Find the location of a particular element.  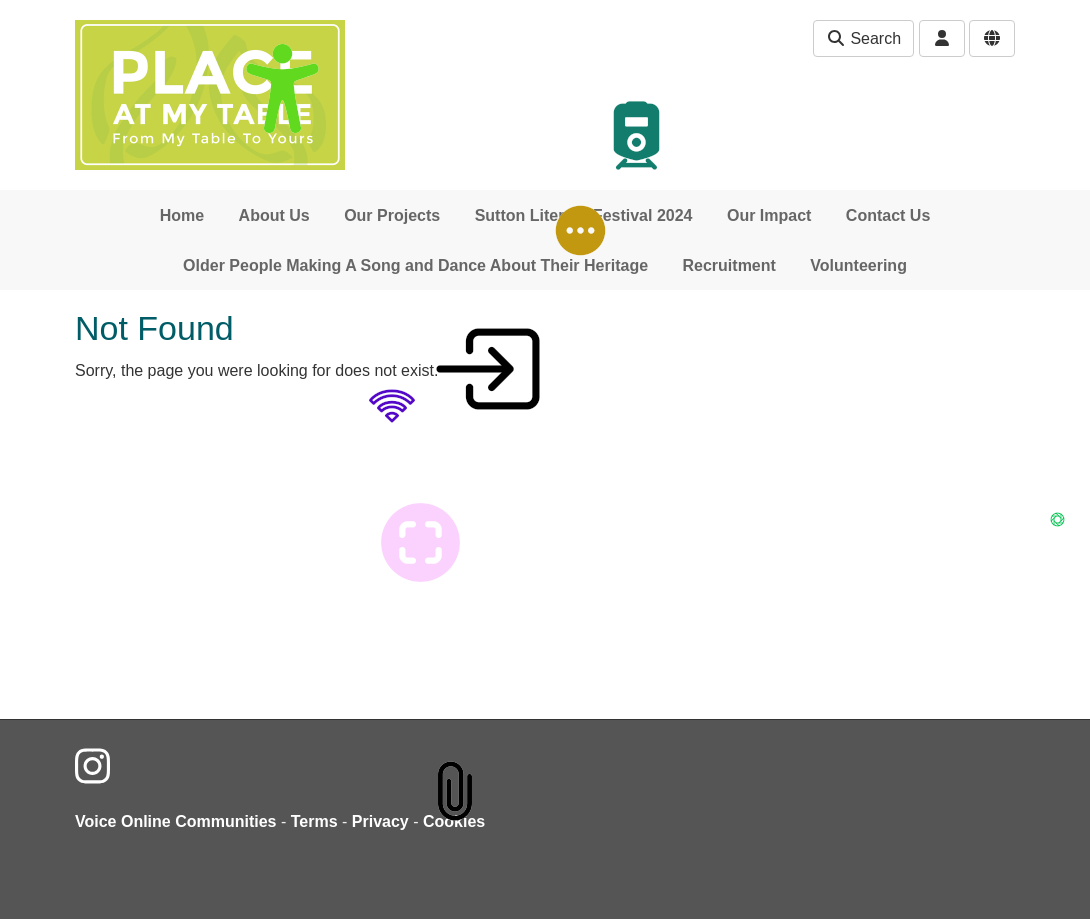

access more options or actions is located at coordinates (580, 230).